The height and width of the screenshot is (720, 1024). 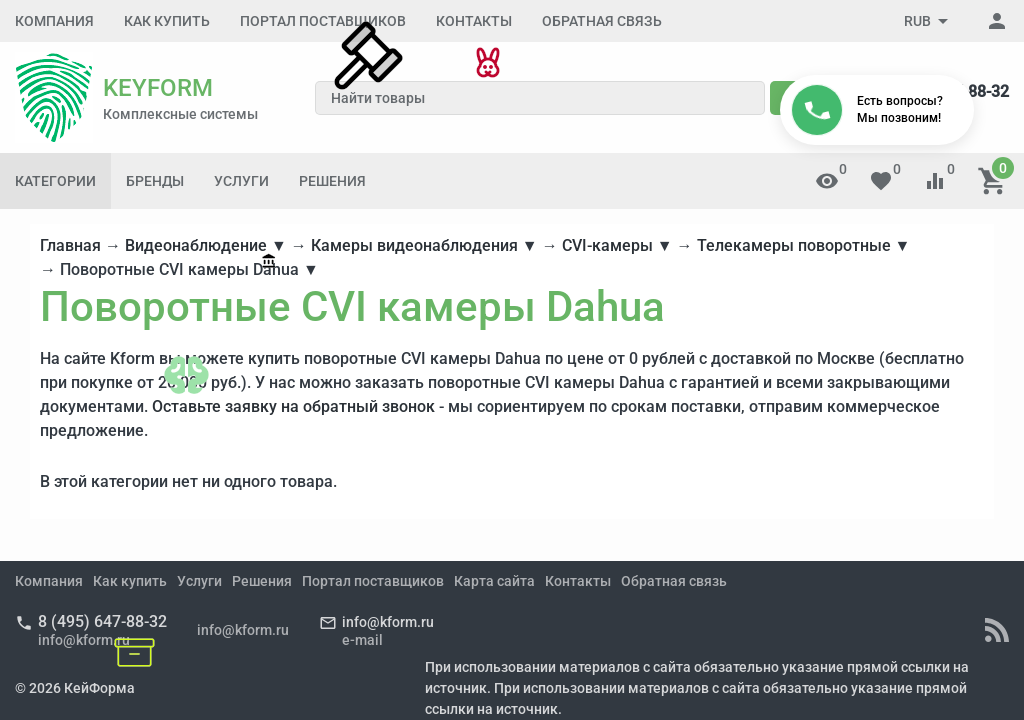 What do you see at coordinates (269, 261) in the screenshot?
I see `access bank or financial account` at bounding box center [269, 261].